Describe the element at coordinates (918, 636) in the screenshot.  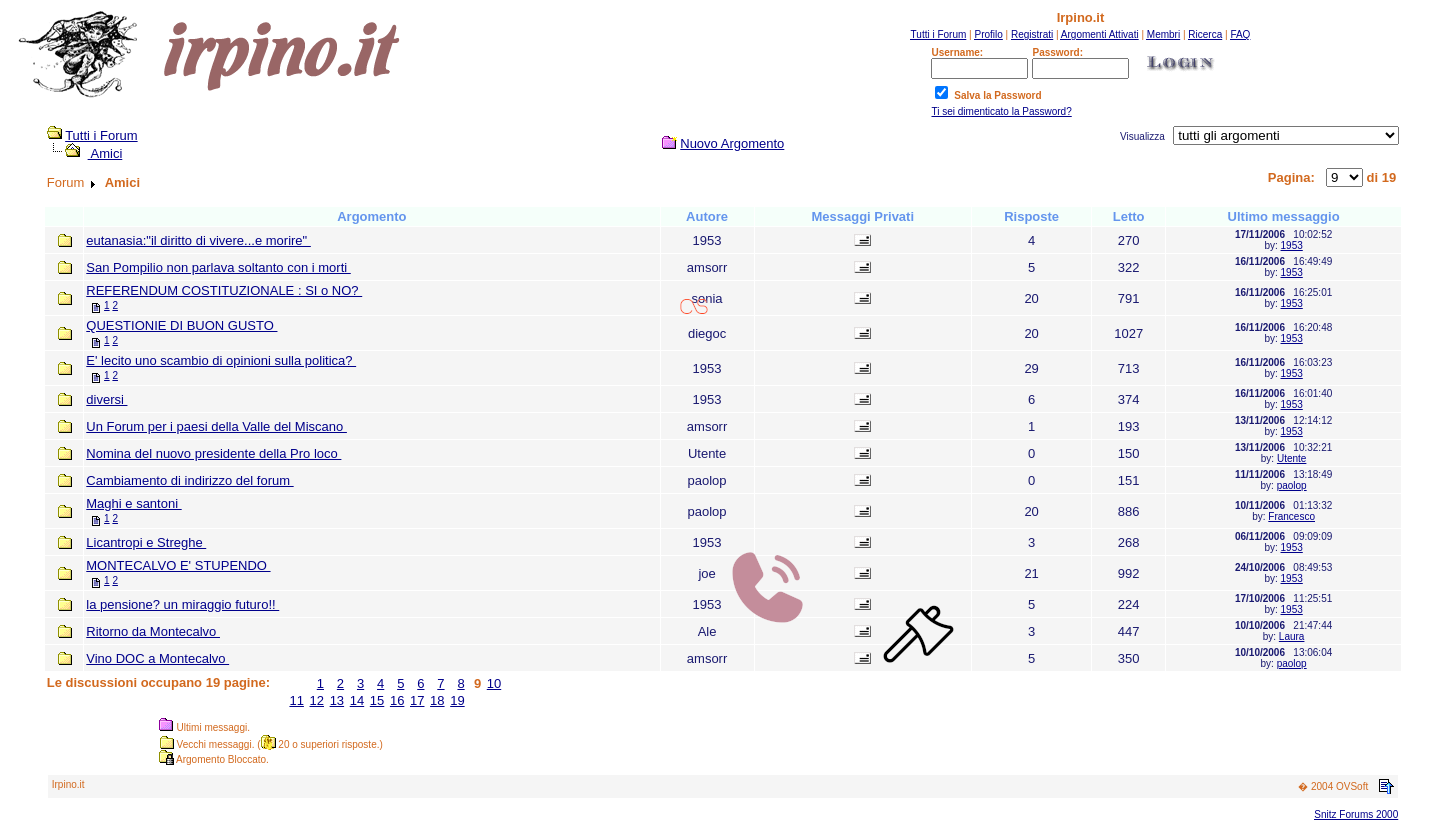
I see `access crafting or woodcutting tools` at that location.